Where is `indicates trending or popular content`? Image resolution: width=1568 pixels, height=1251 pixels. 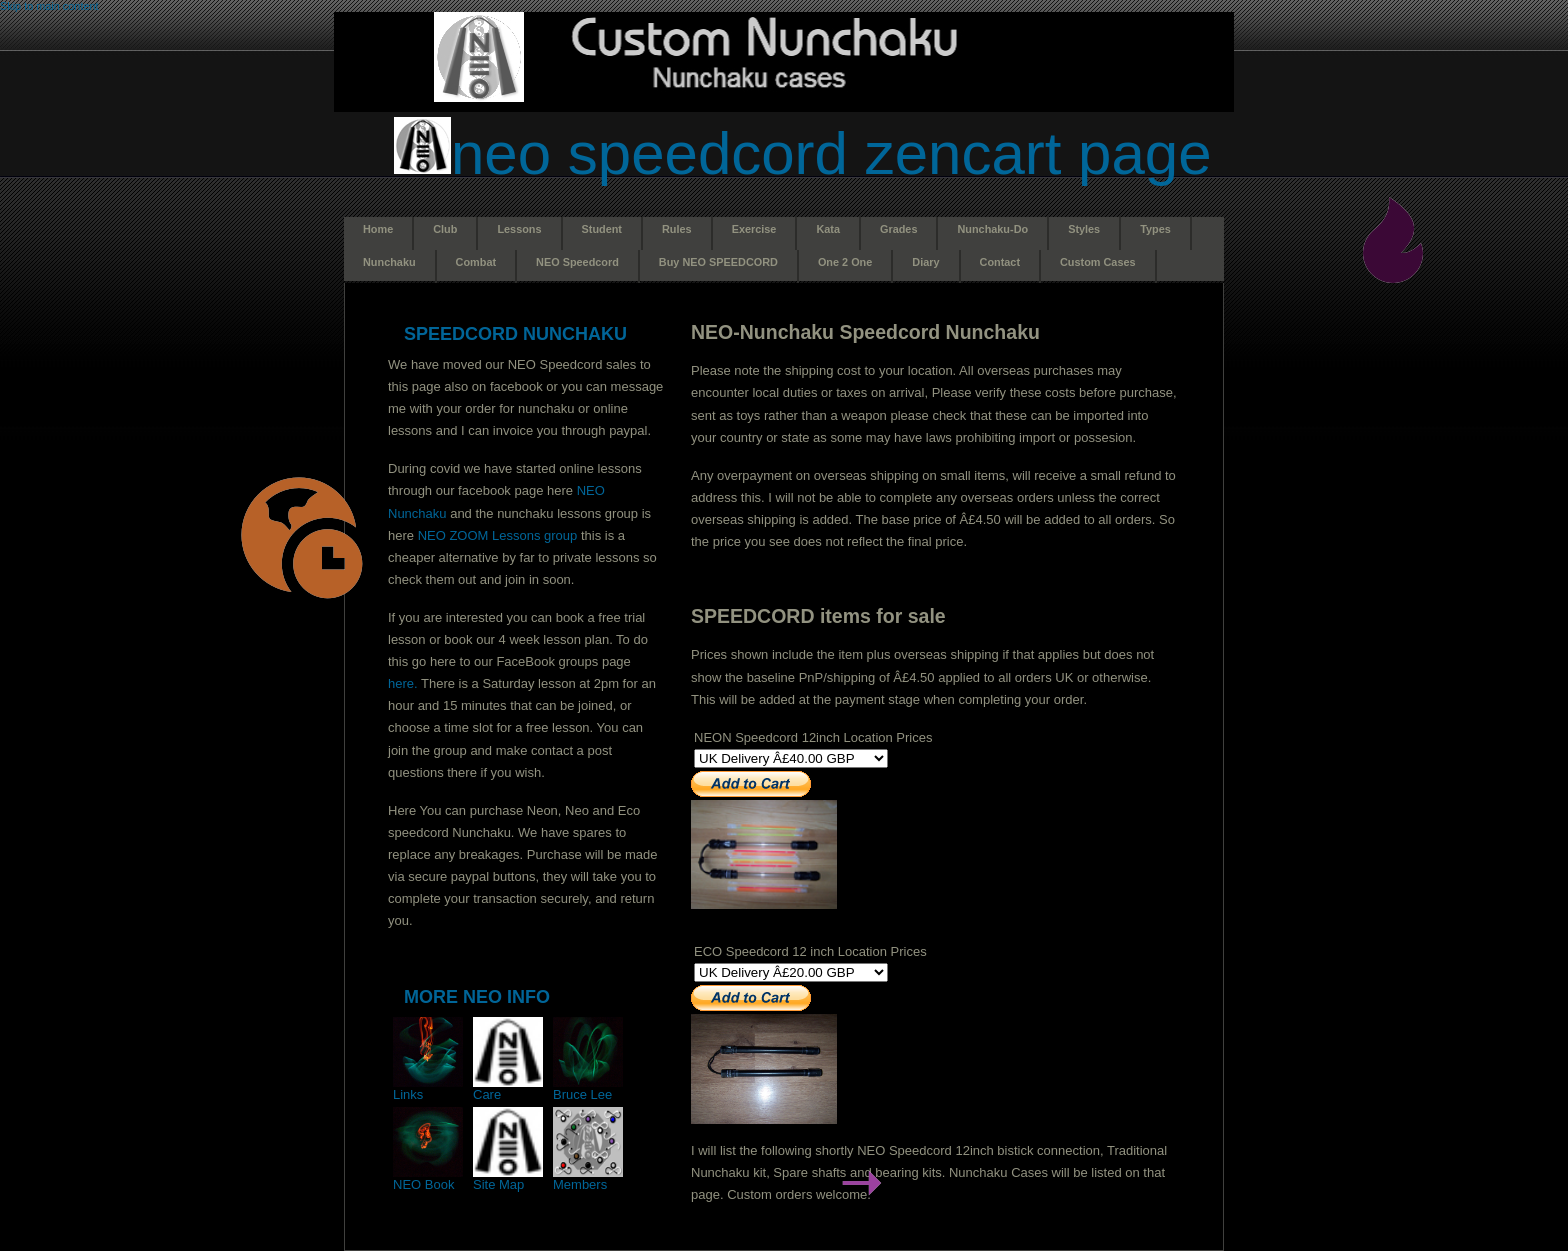 indicates trending or popular content is located at coordinates (1393, 239).